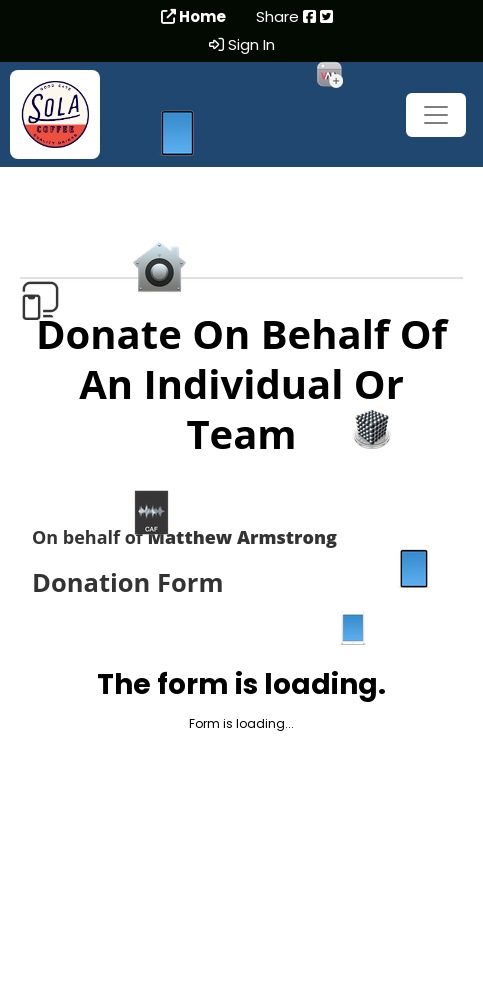  What do you see at coordinates (329, 74) in the screenshot?
I see `create a new virtual machine` at bounding box center [329, 74].